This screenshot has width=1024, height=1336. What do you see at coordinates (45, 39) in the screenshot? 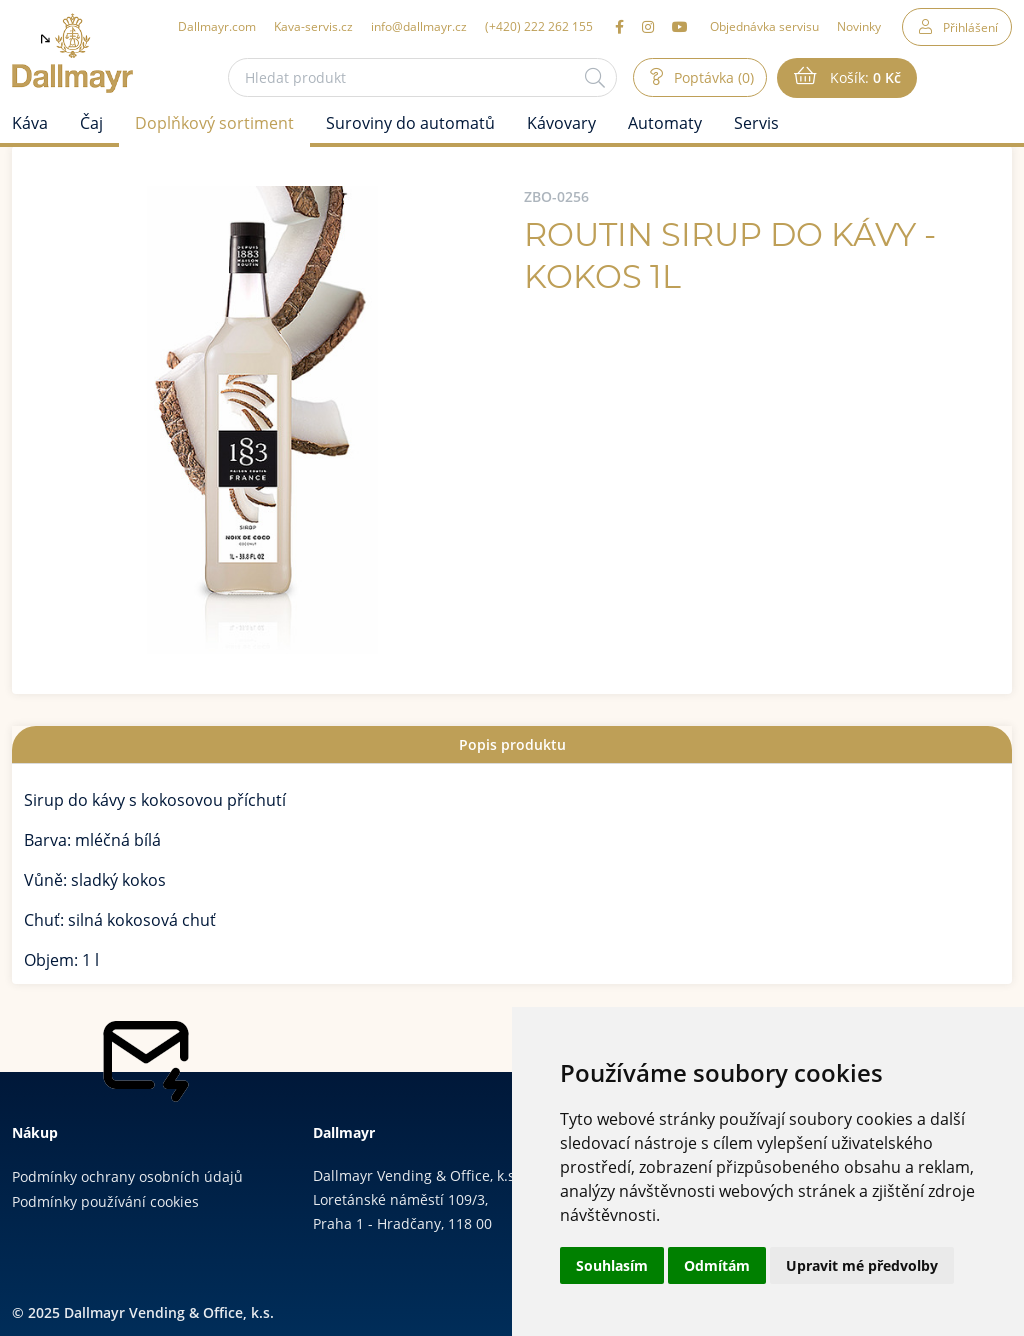
I see `make a sharp right turn (navigation direction)` at bounding box center [45, 39].